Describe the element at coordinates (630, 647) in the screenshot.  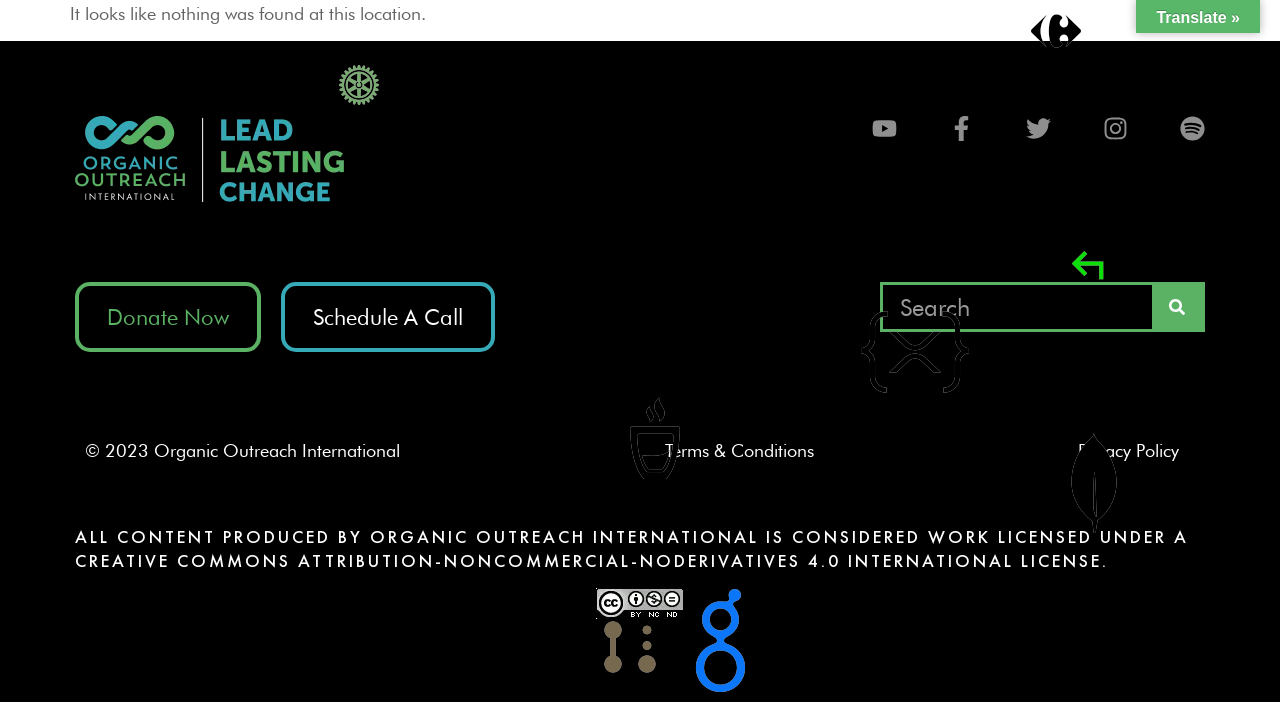
I see `indicates a draft pull request in a git repository` at that location.